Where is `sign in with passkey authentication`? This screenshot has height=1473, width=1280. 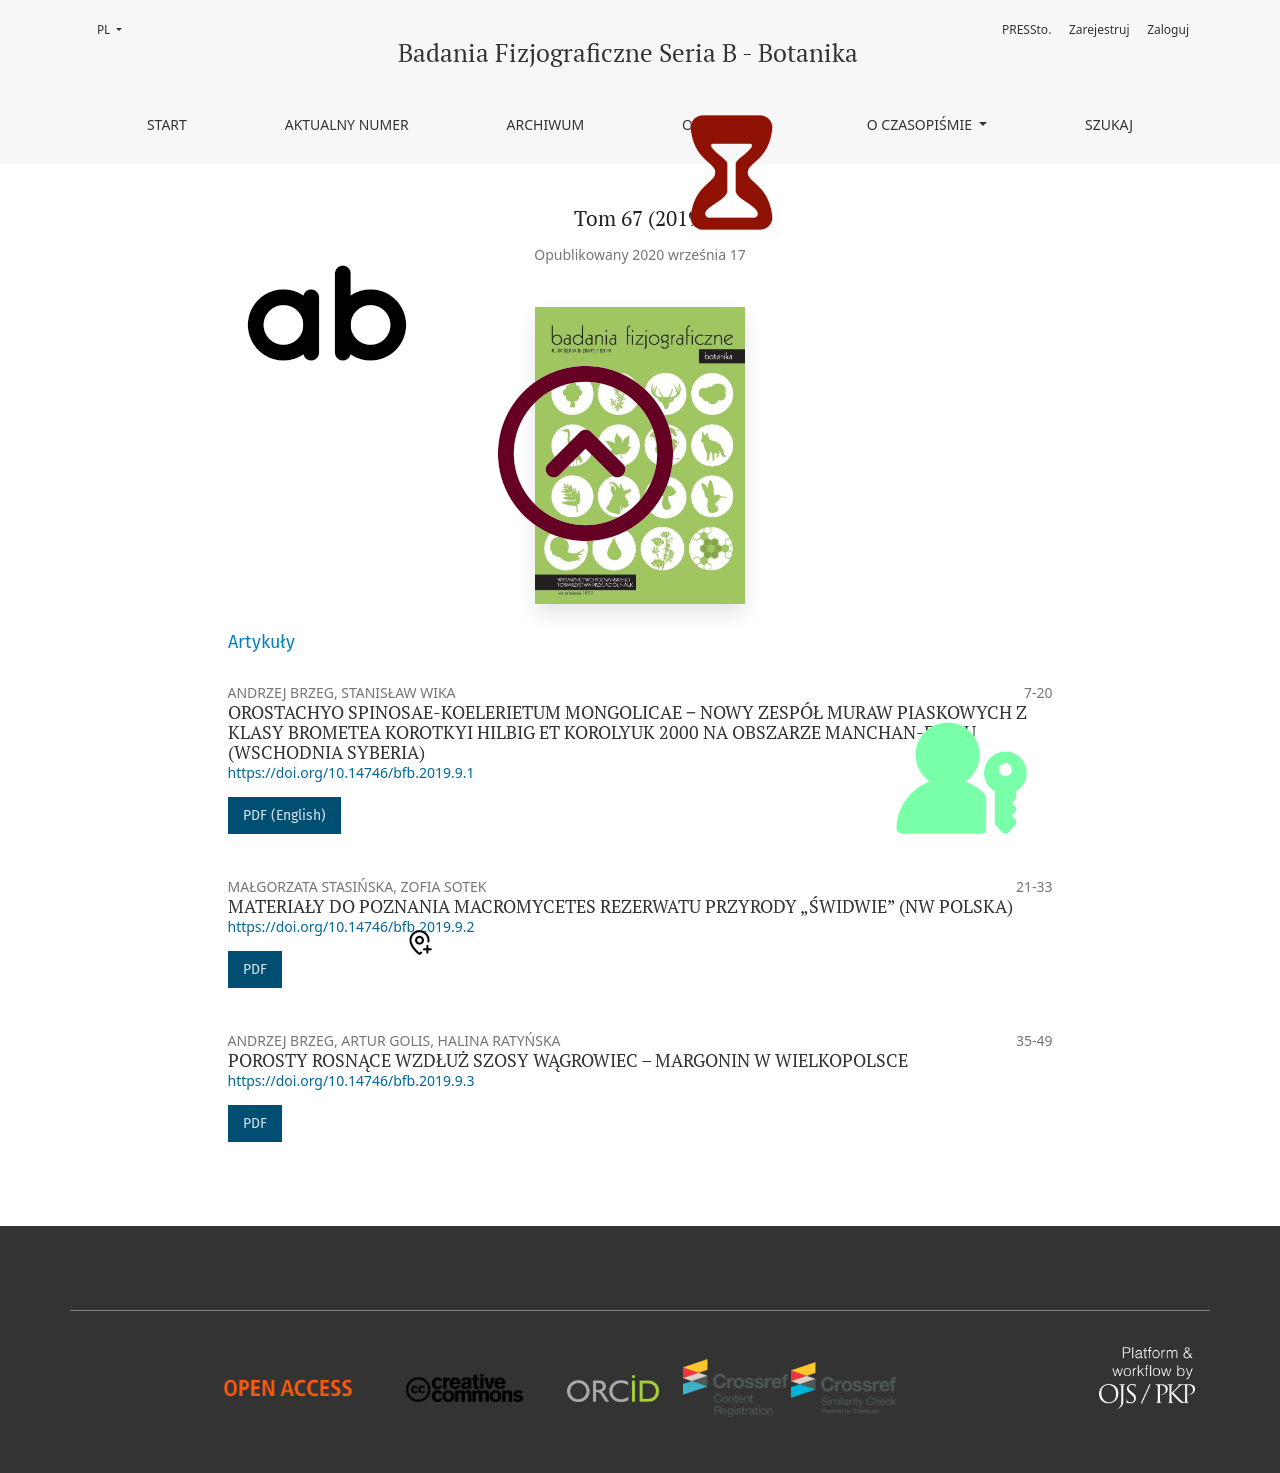
sign in with passkey authentication is located at coordinates (960, 782).